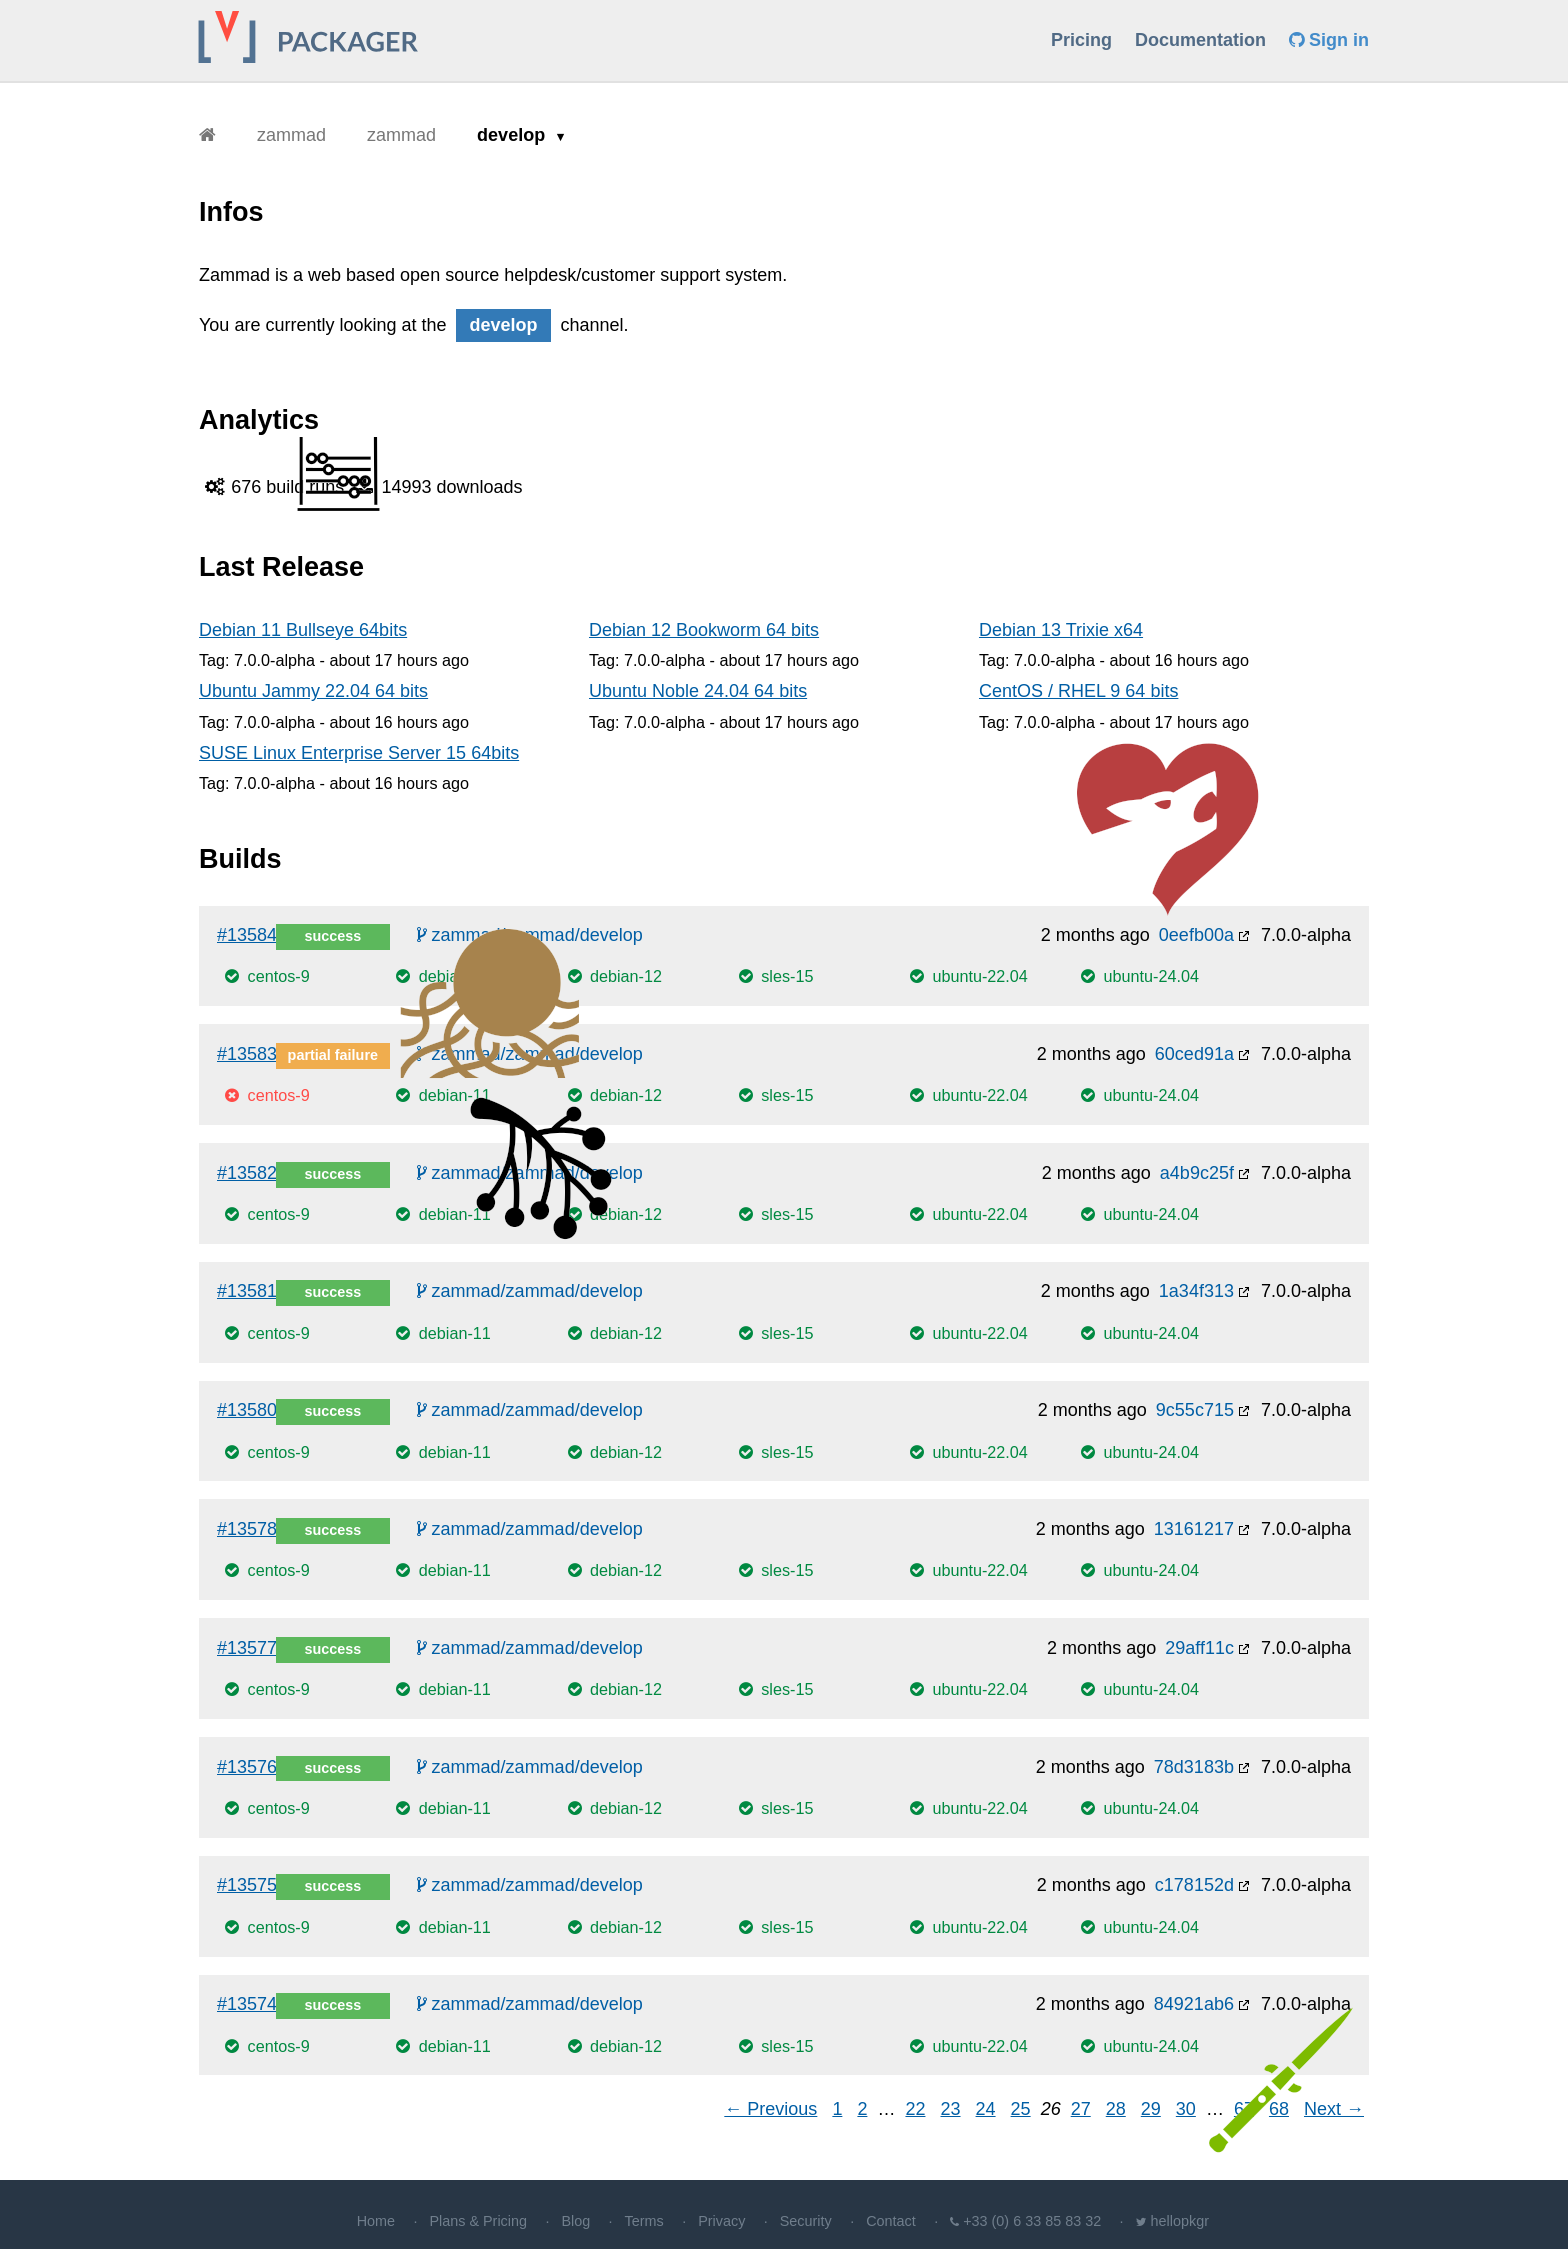 This screenshot has width=1568, height=2249. I want to click on indicates a noodle or pasta dish item, so click(489, 989).